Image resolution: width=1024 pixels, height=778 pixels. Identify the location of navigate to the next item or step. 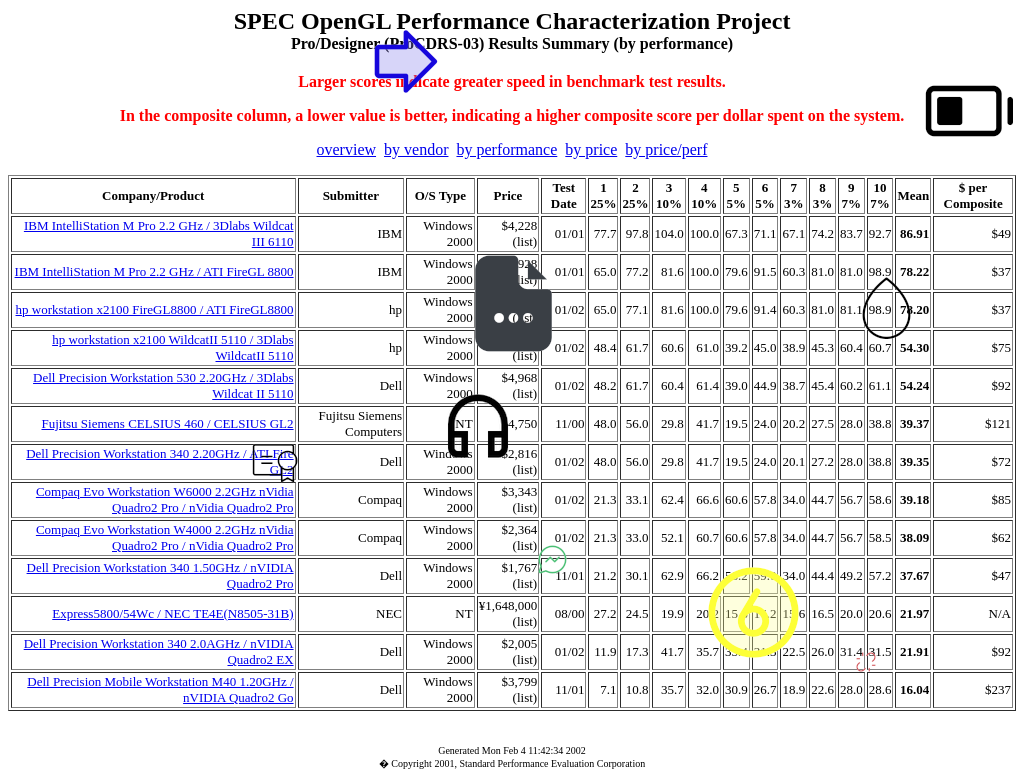
(403, 61).